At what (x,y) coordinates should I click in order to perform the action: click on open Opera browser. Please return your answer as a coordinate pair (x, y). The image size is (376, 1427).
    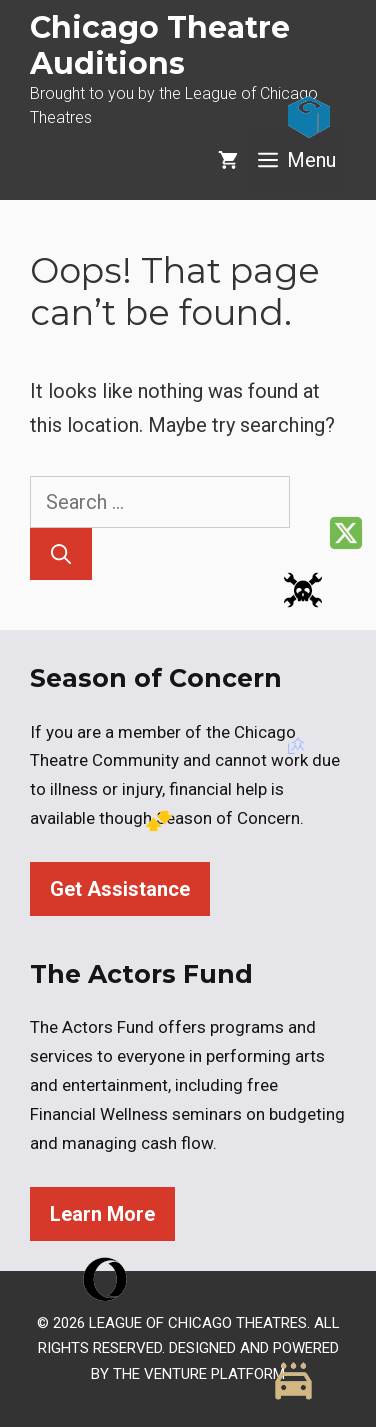
    Looking at the image, I should click on (105, 1280).